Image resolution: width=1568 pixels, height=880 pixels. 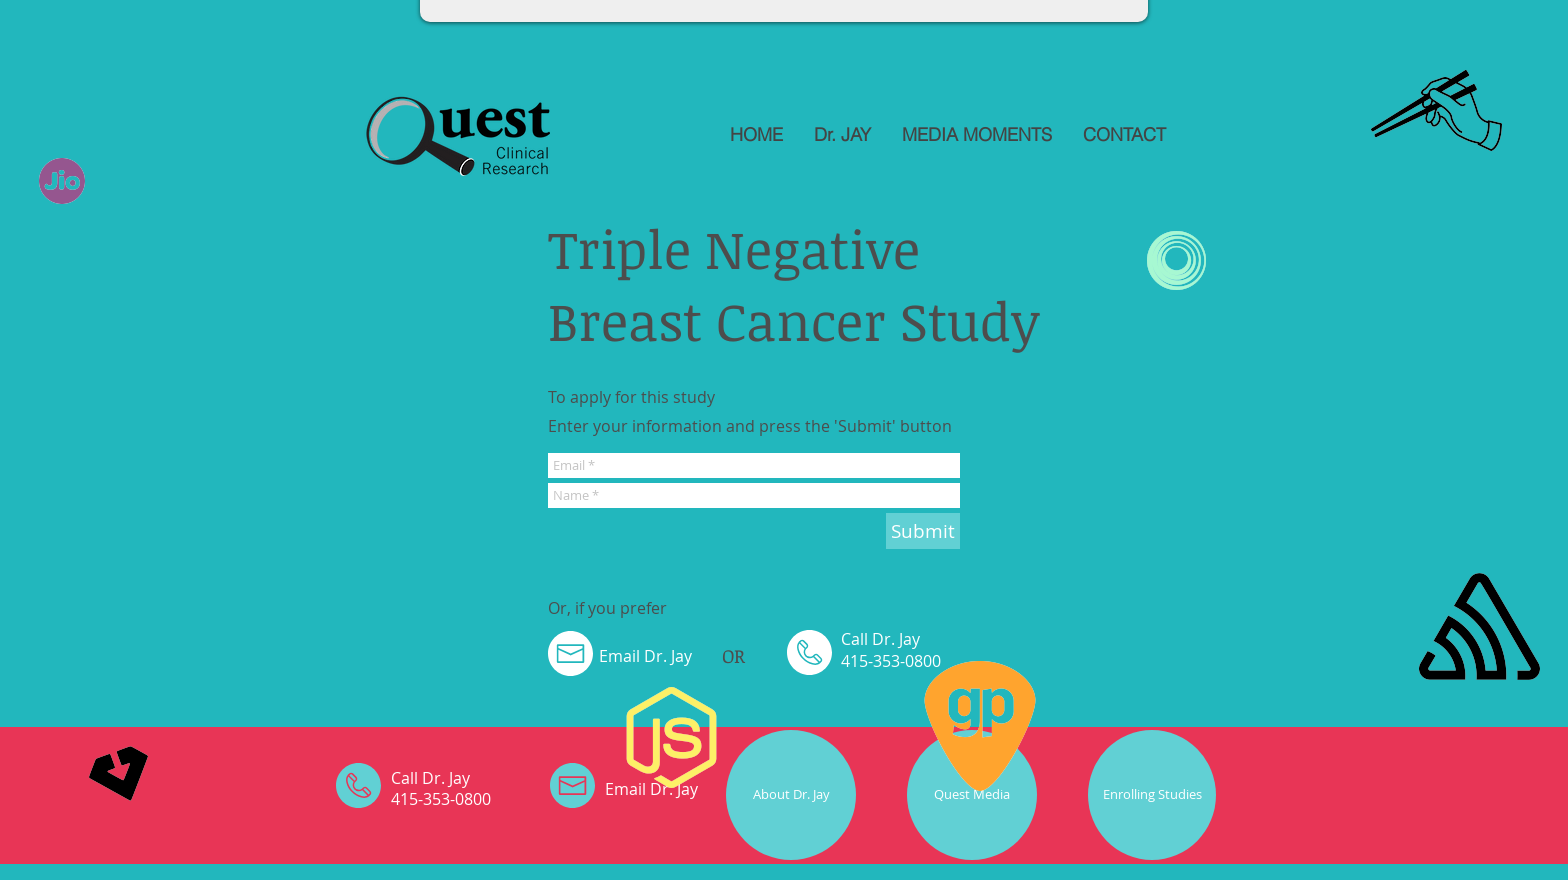 What do you see at coordinates (671, 737) in the screenshot?
I see `Node.js runtime environment logo` at bounding box center [671, 737].